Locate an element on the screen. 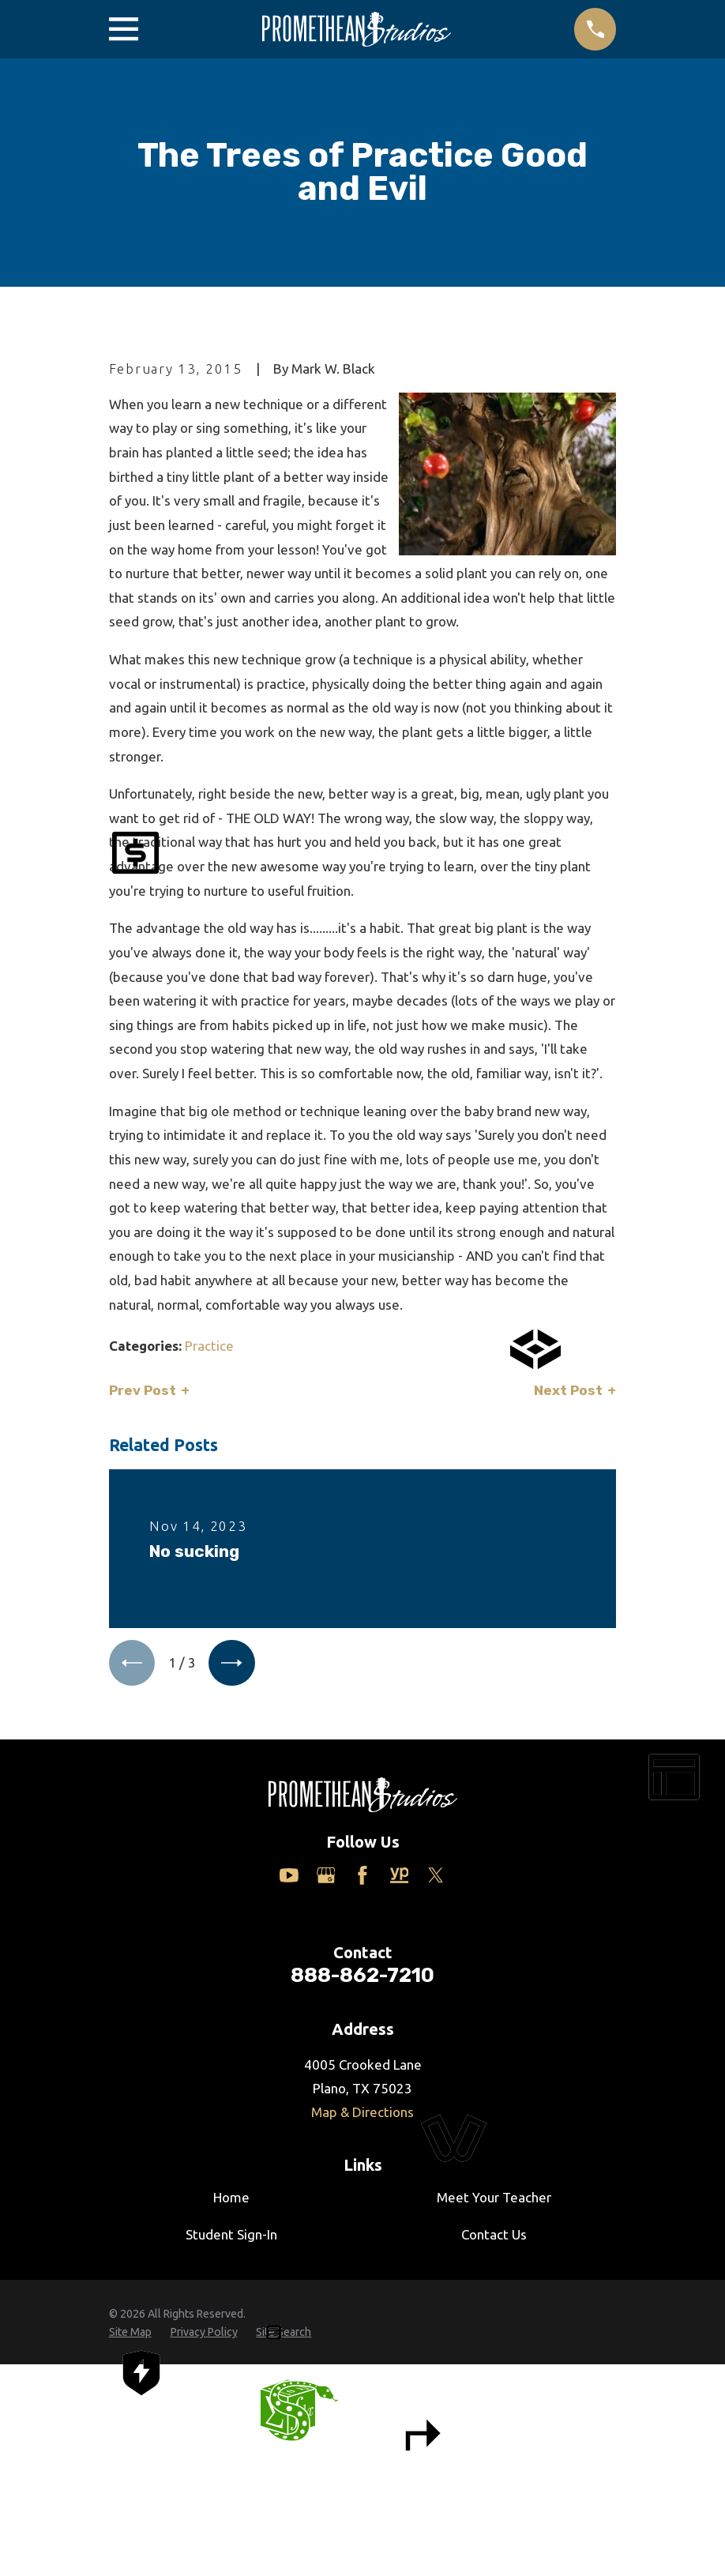 Image resolution: width=725 pixels, height=2576 pixels. jxl image format logo is located at coordinates (273, 2332).